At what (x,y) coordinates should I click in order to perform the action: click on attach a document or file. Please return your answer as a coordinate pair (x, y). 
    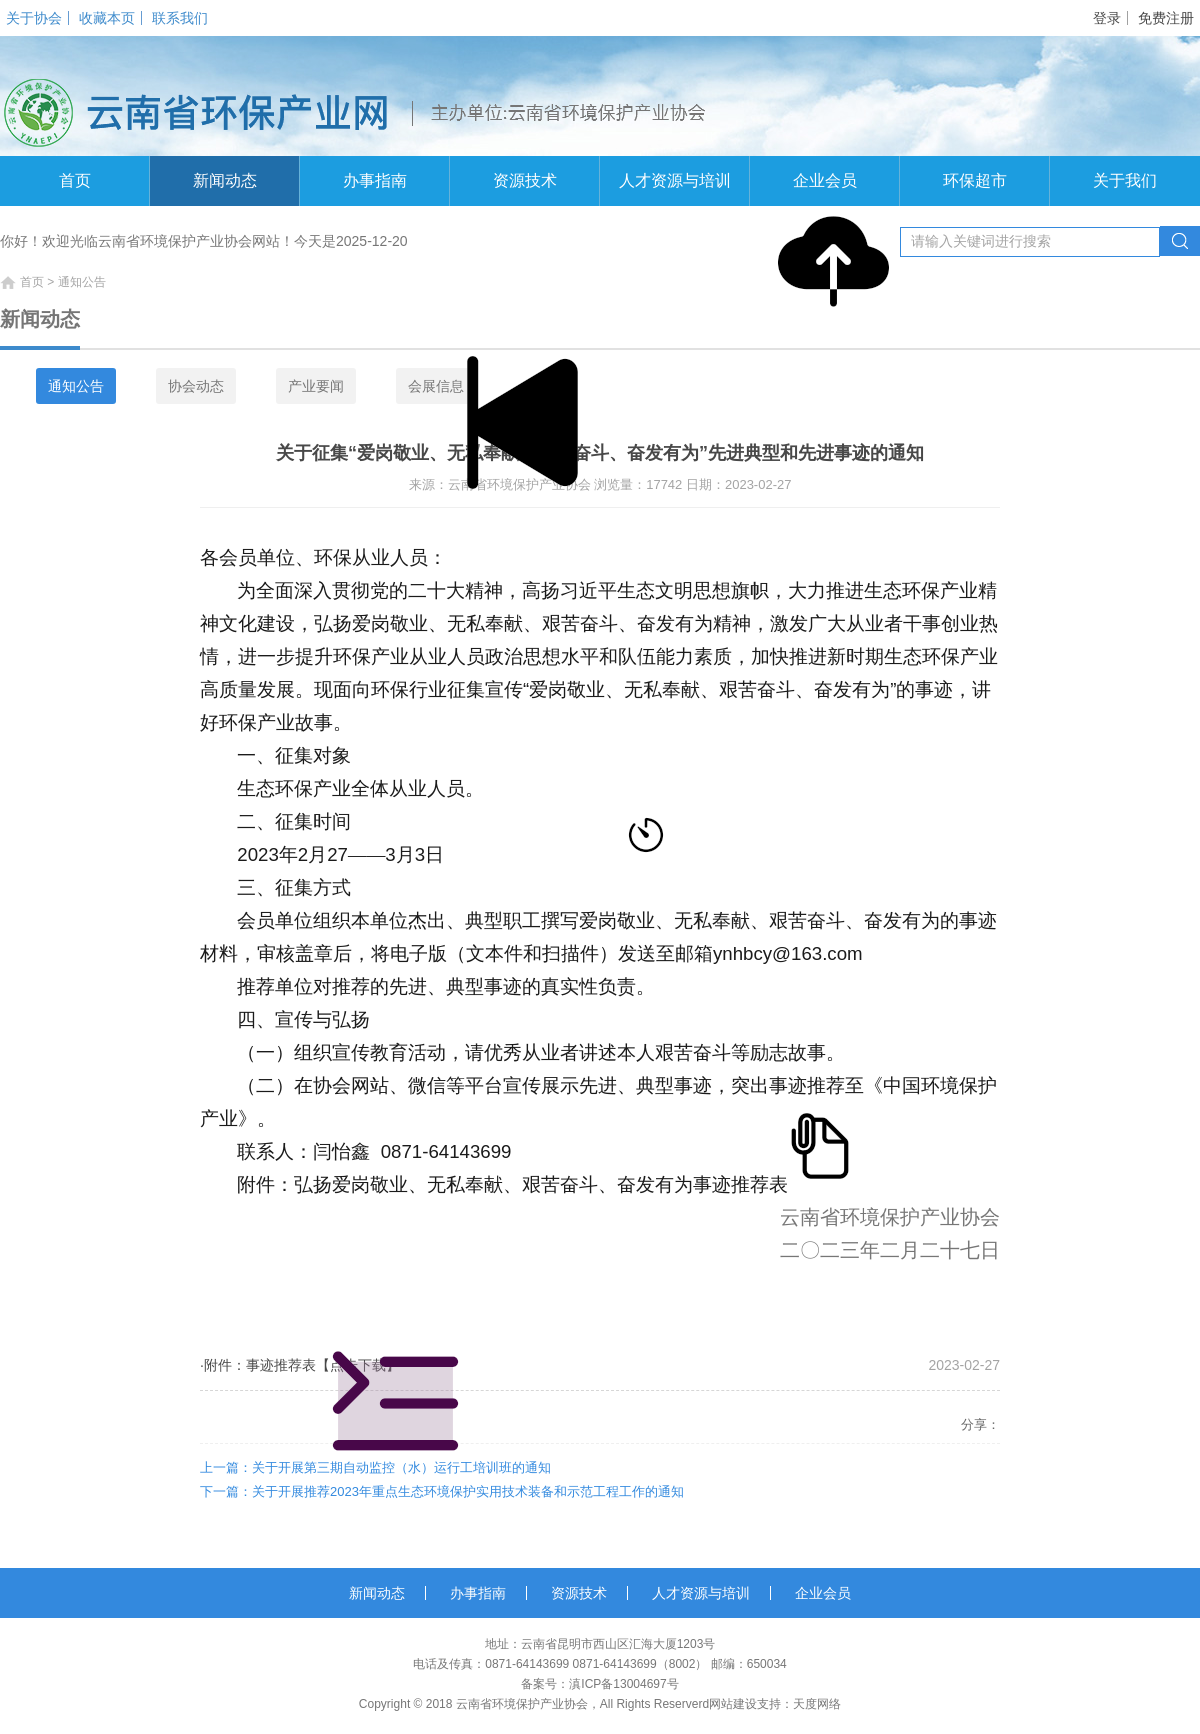
    Looking at the image, I should click on (820, 1146).